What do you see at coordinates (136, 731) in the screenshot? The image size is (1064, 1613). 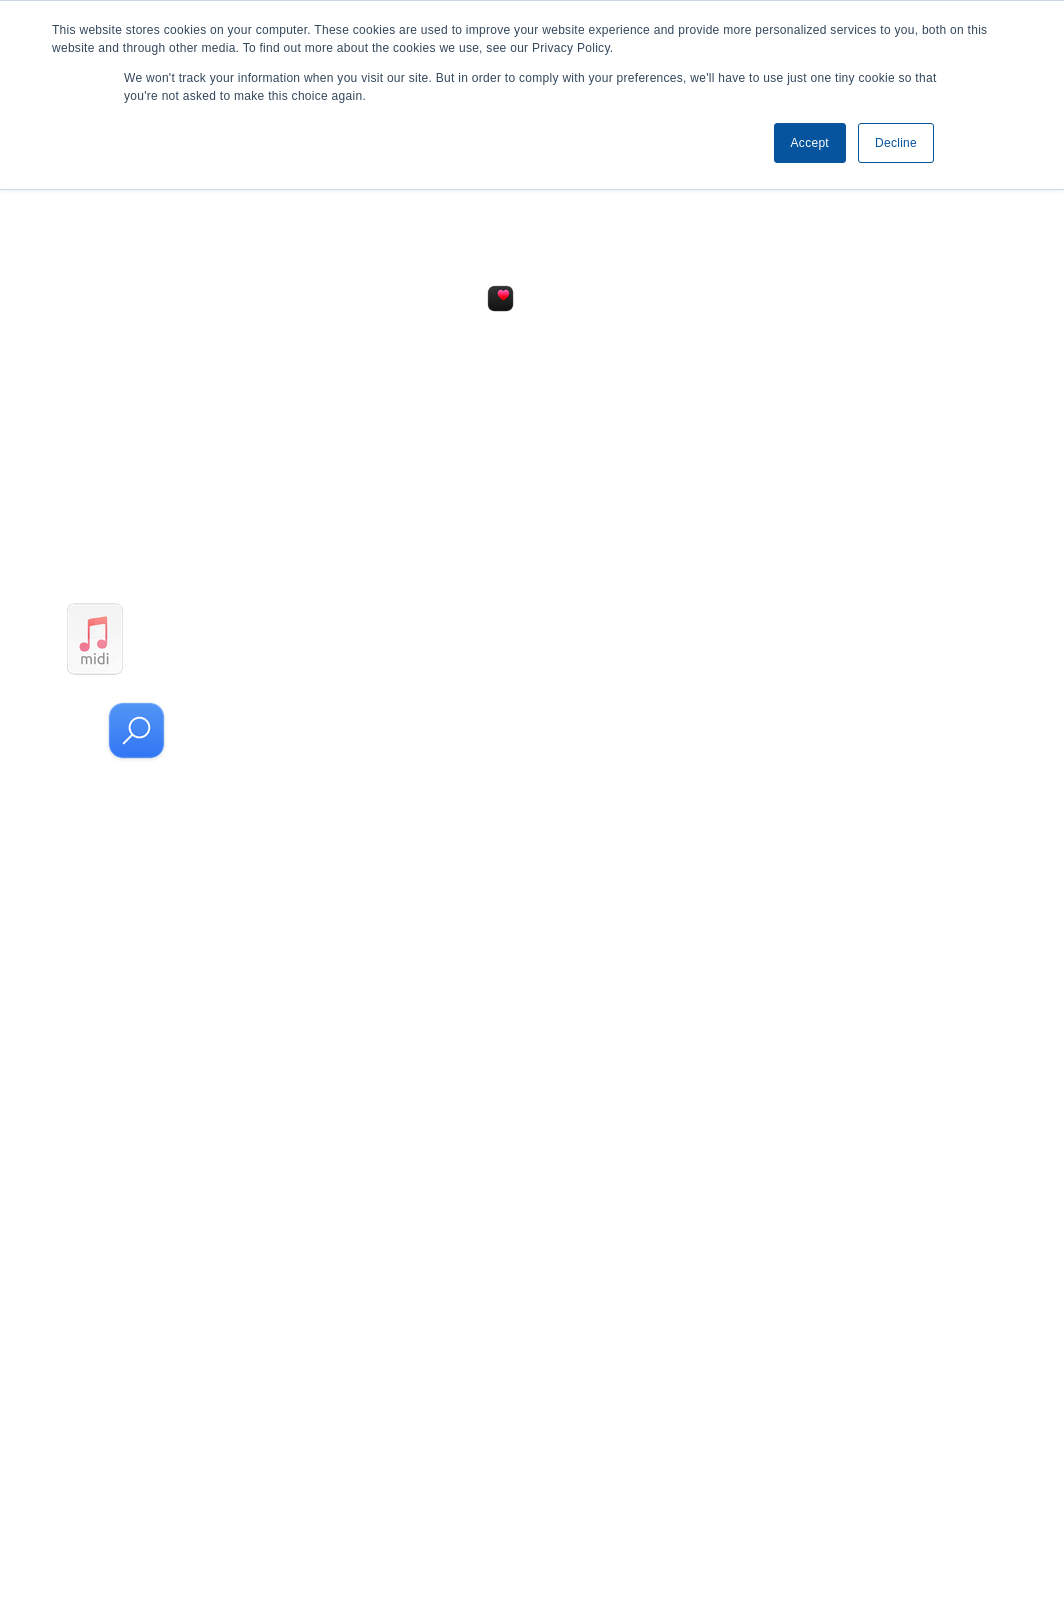 I see `open search or spotlight functionality` at bounding box center [136, 731].